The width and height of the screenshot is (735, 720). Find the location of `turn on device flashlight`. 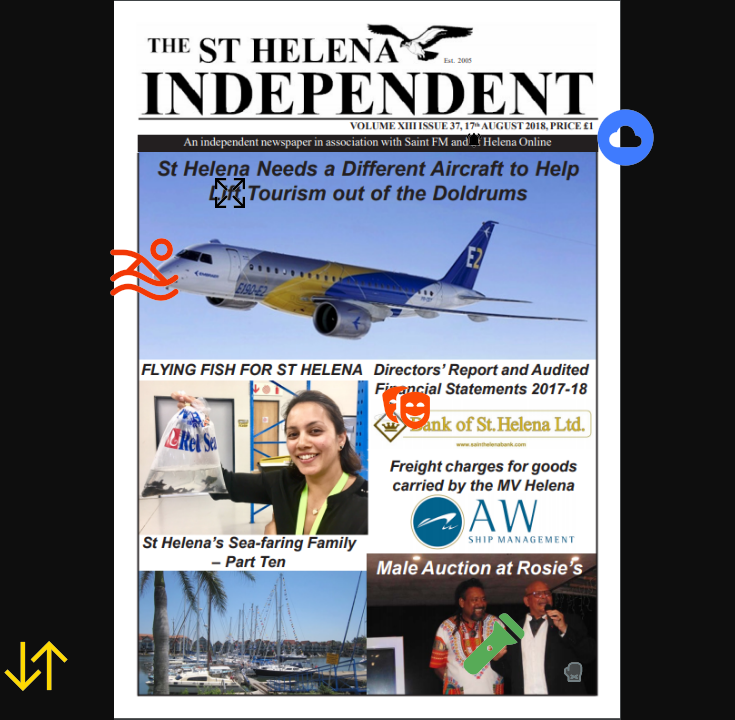

turn on device flashlight is located at coordinates (494, 644).